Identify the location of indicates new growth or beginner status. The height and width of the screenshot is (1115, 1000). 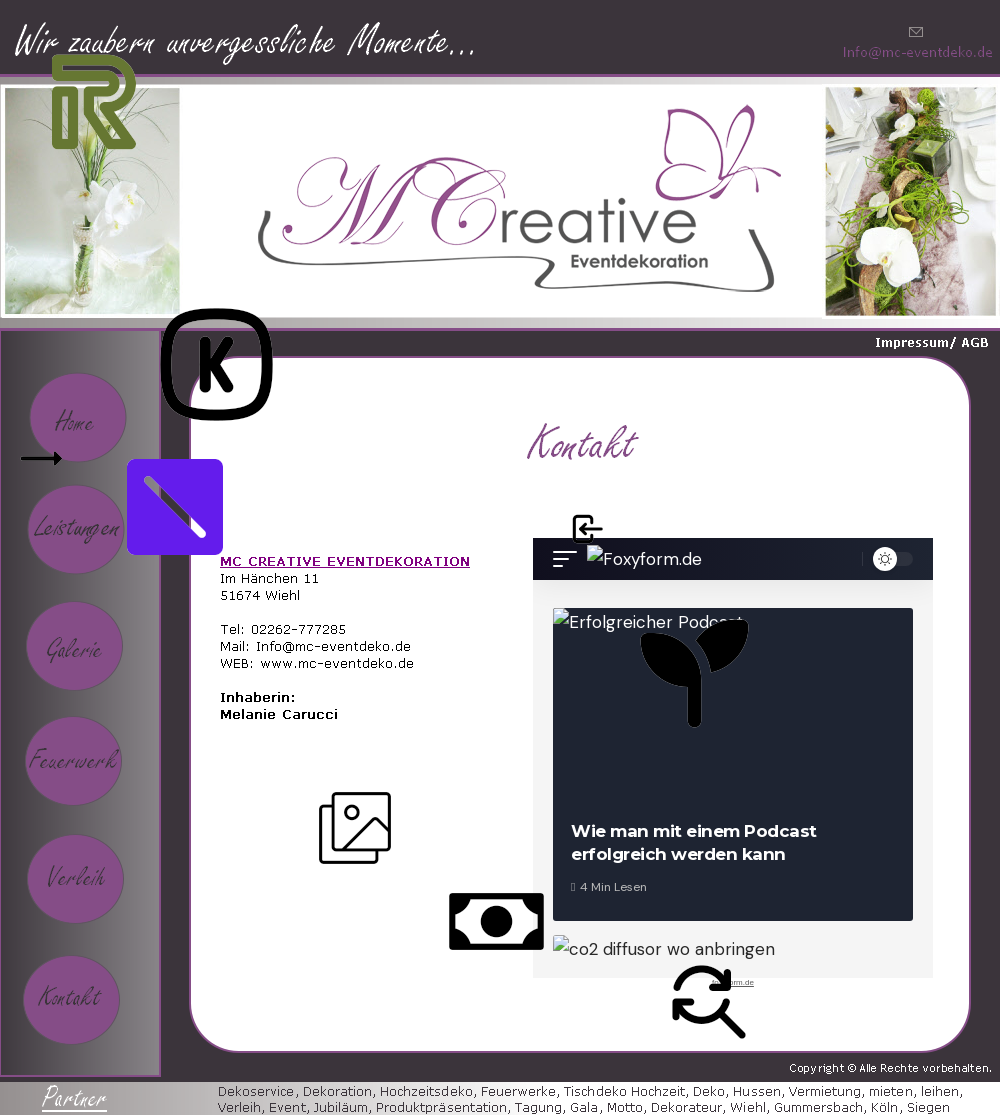
(694, 673).